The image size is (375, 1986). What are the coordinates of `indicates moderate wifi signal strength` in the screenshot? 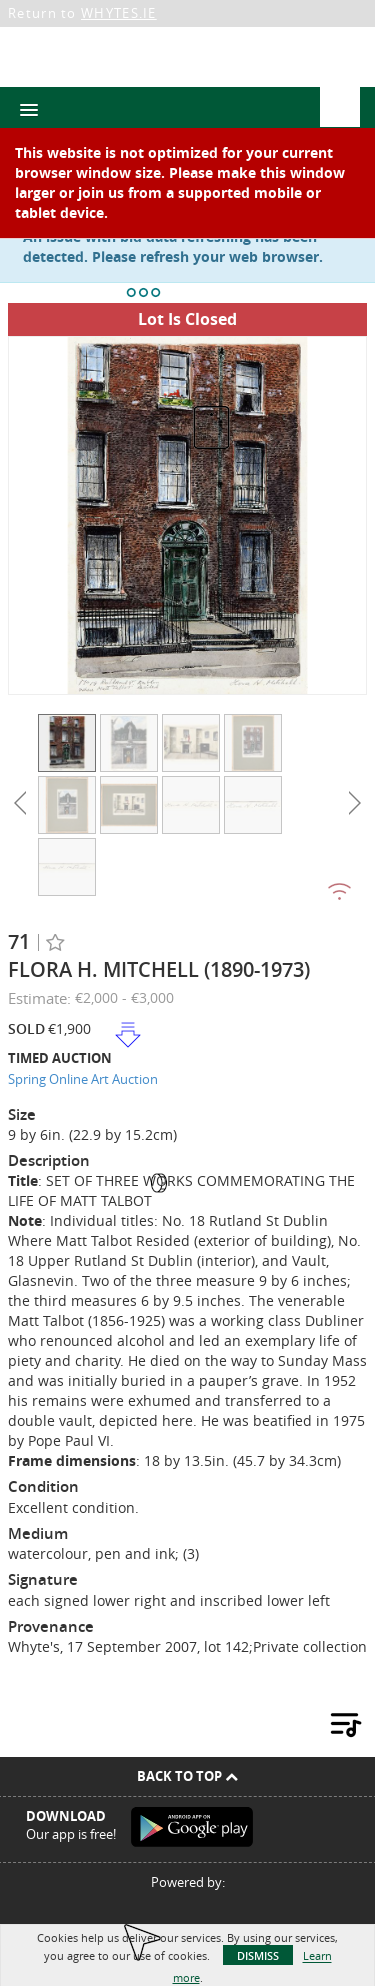 It's located at (339, 887).